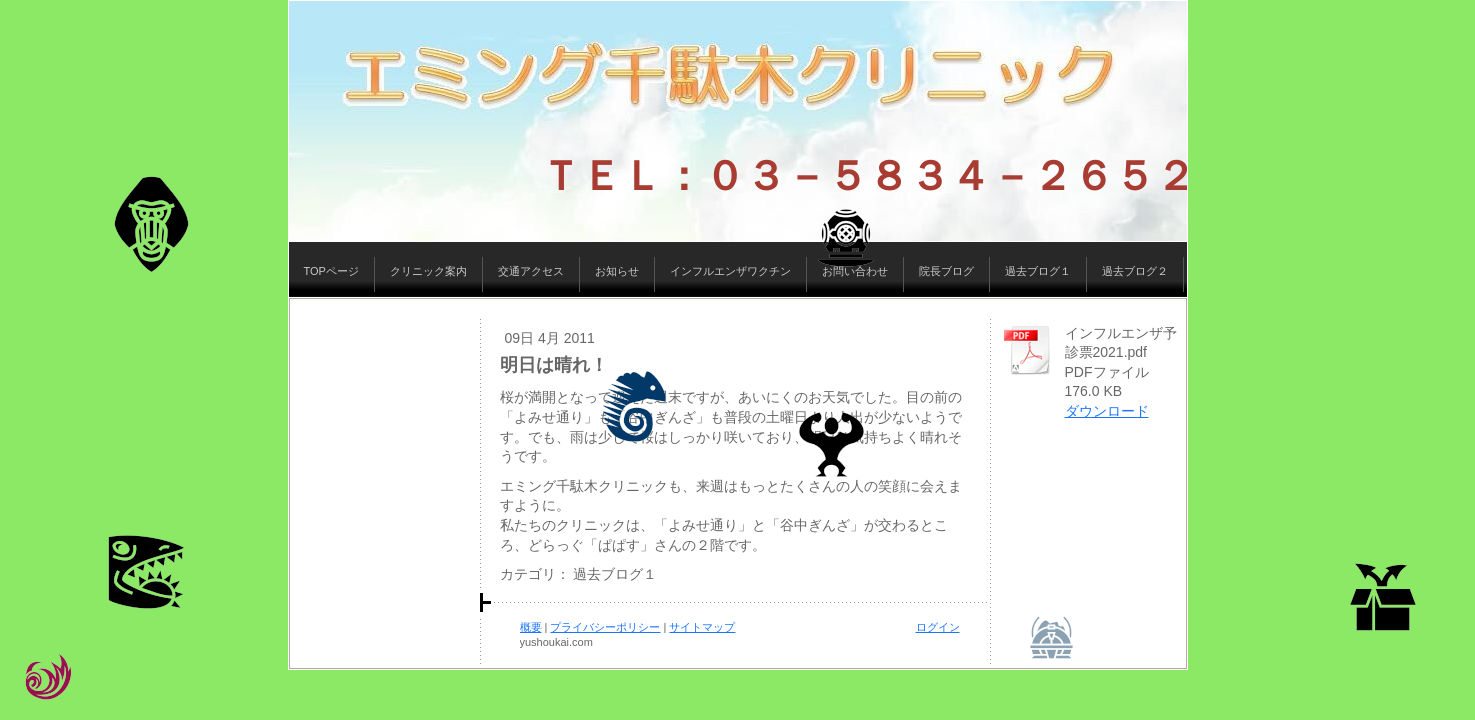  Describe the element at coordinates (1383, 597) in the screenshot. I see `unpack or open a delivery` at that location.